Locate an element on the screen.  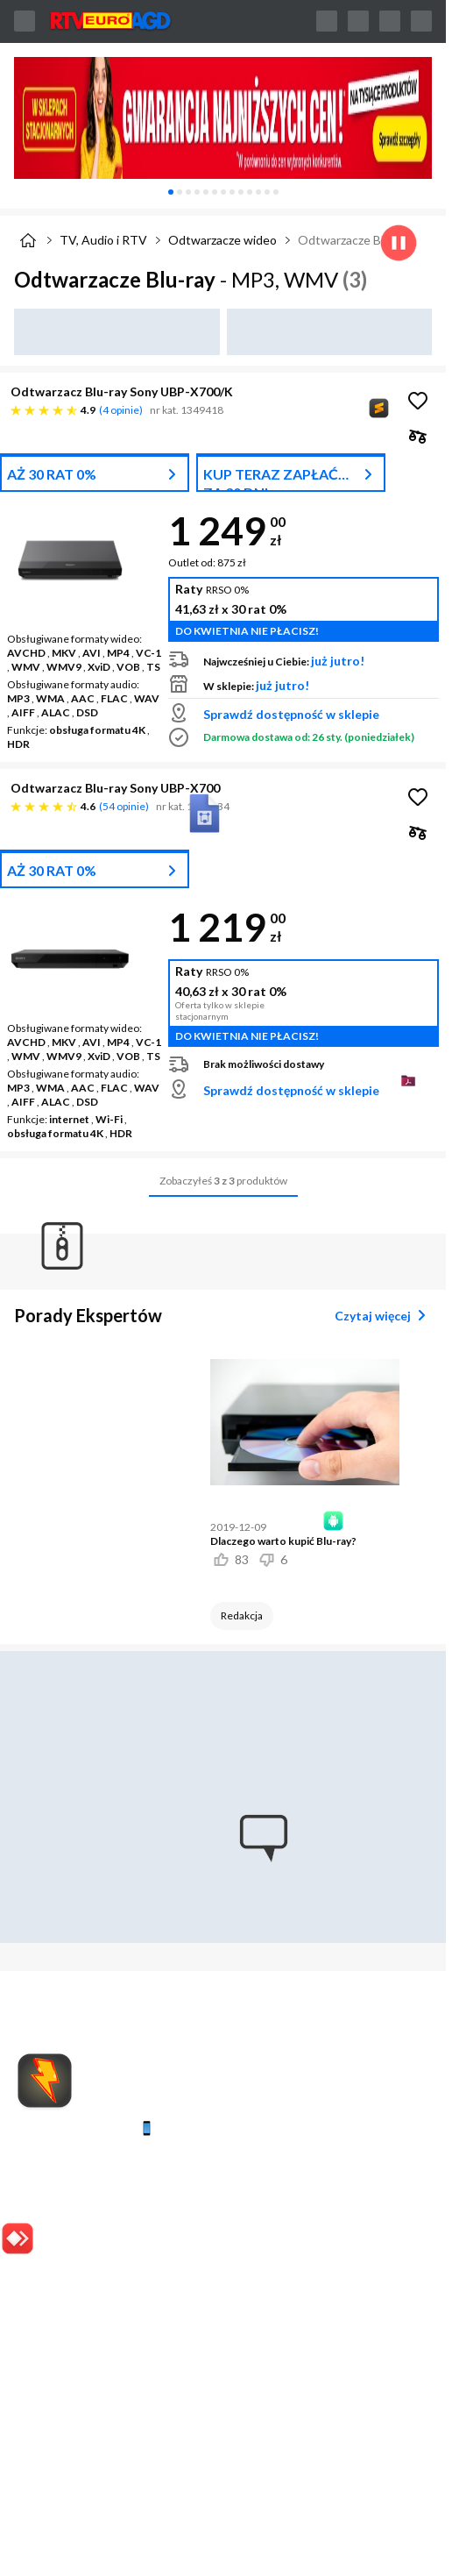
keyboard input language indicator is located at coordinates (264, 1839).